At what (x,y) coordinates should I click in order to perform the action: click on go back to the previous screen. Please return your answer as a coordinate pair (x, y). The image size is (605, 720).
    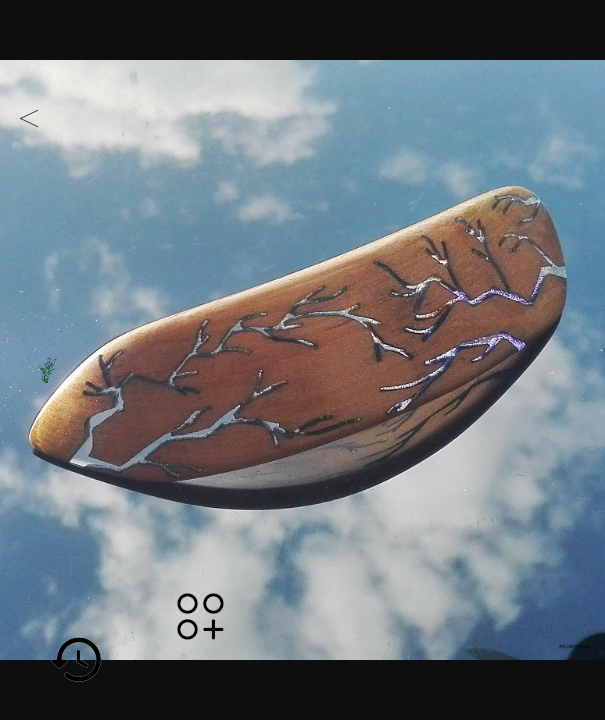
    Looking at the image, I should click on (29, 118).